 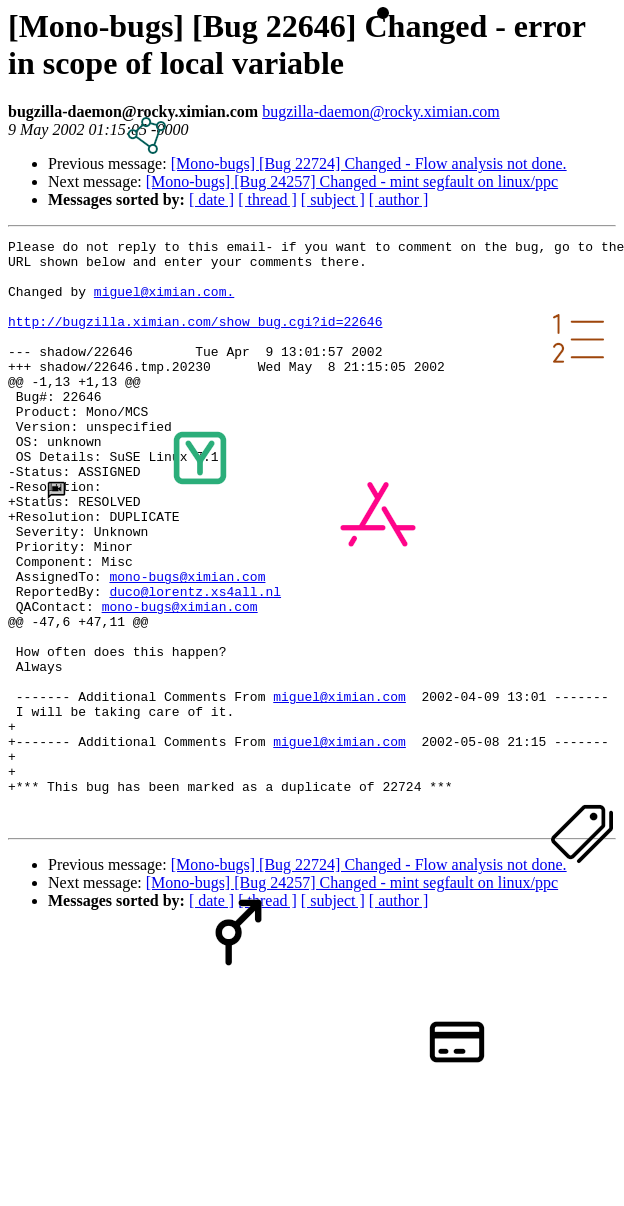 I want to click on visit Y Combinator website, so click(x=200, y=458).